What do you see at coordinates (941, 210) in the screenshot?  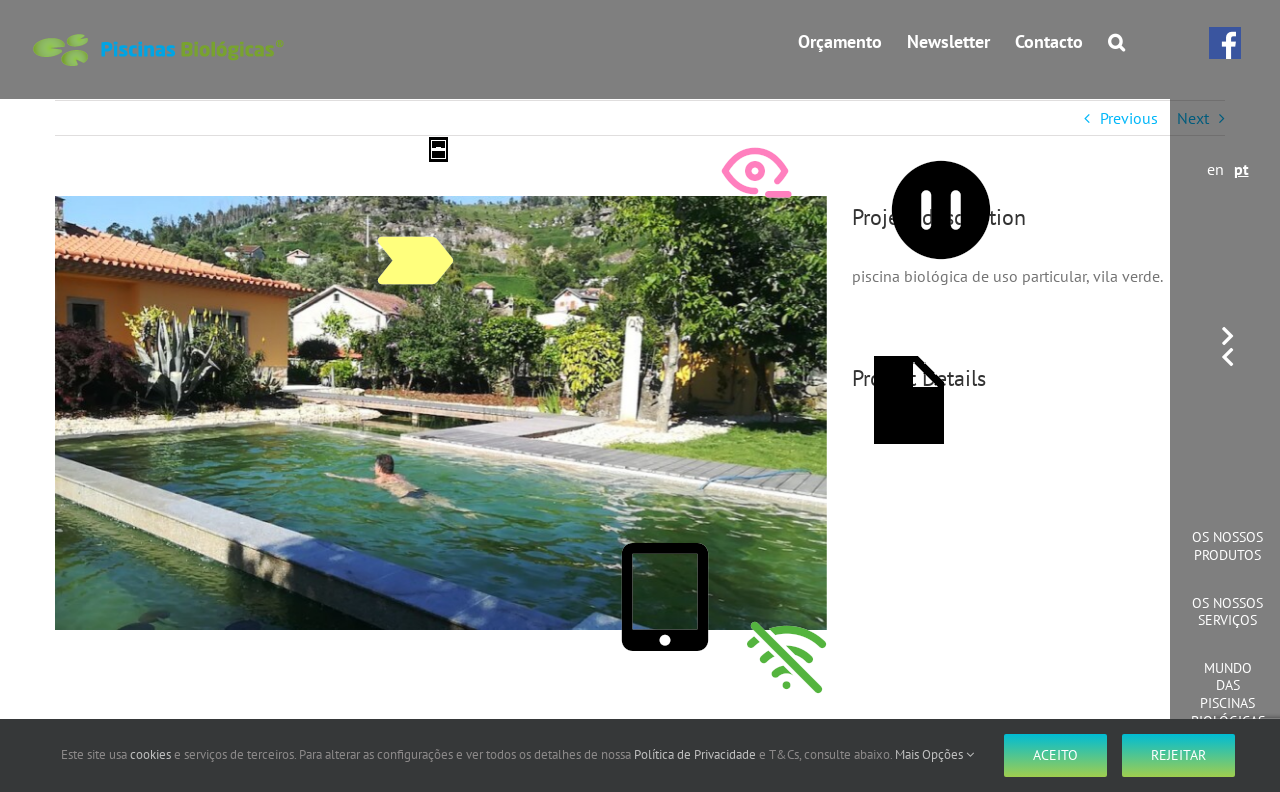 I see `pause media playback` at bounding box center [941, 210].